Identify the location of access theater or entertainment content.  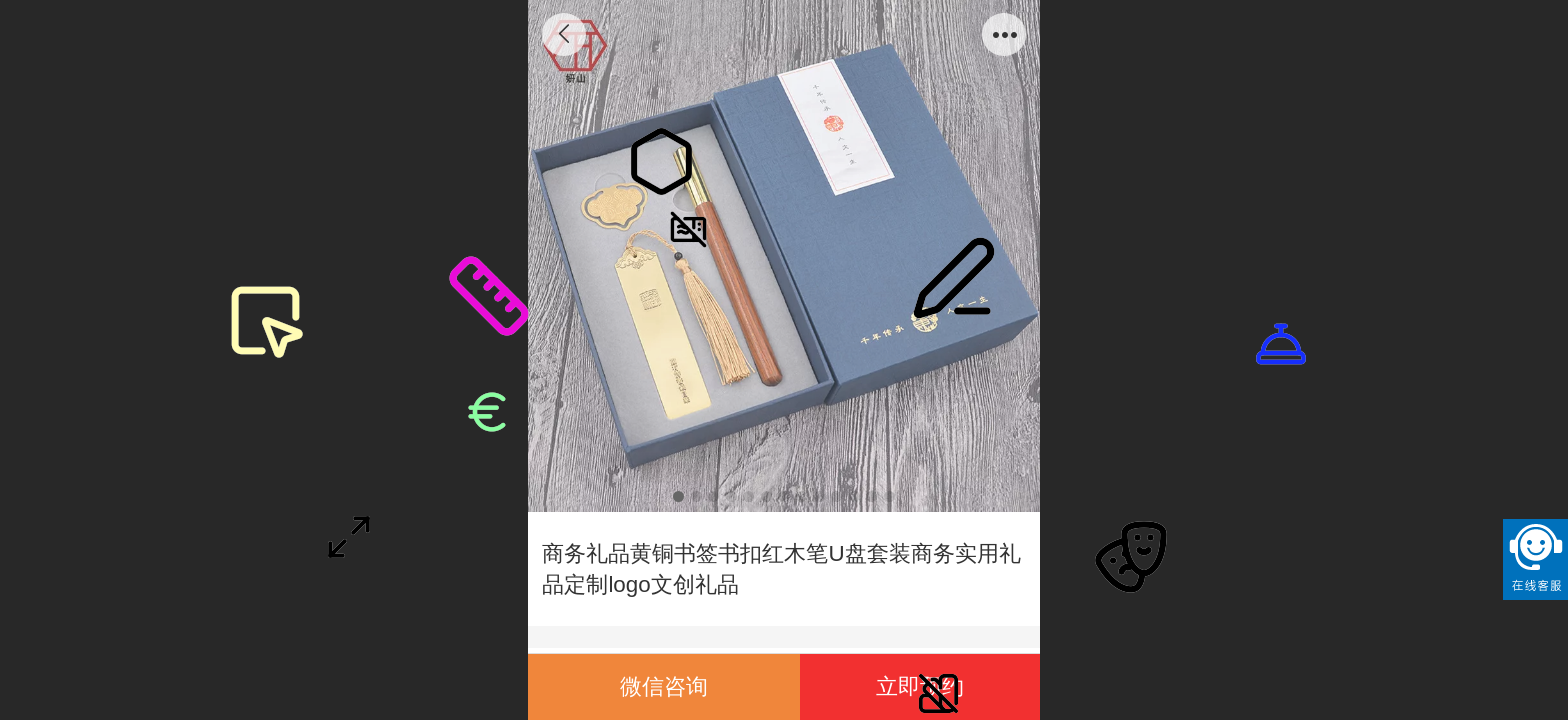
(1131, 557).